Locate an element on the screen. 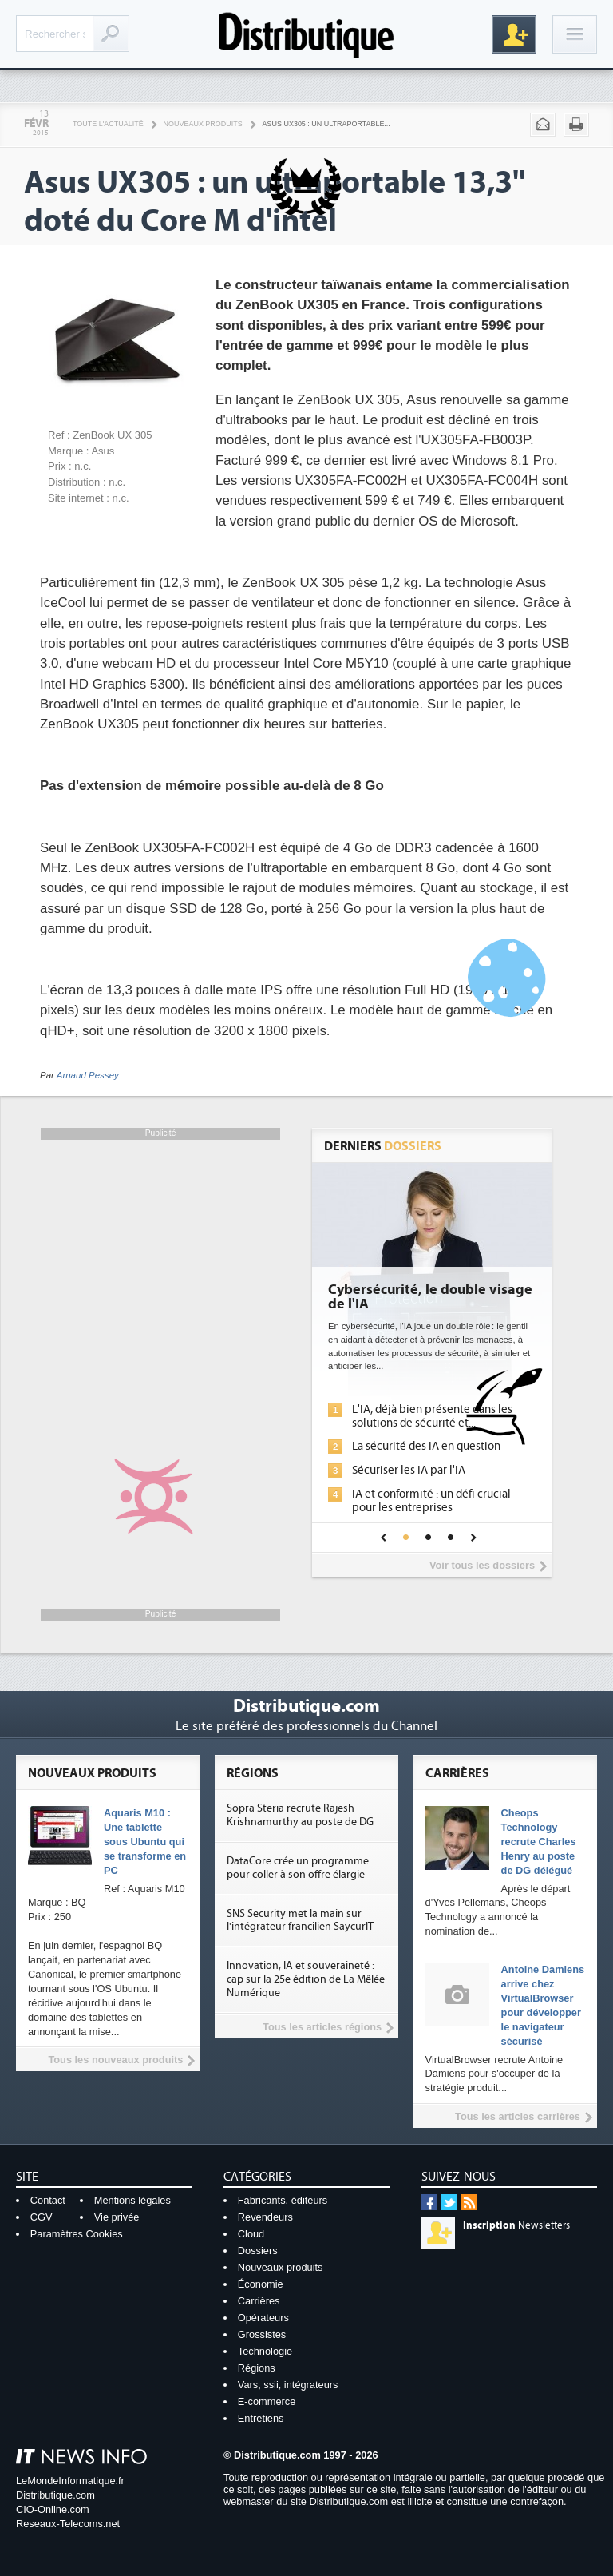  indicates an item or character has escaped is located at coordinates (505, 1405).